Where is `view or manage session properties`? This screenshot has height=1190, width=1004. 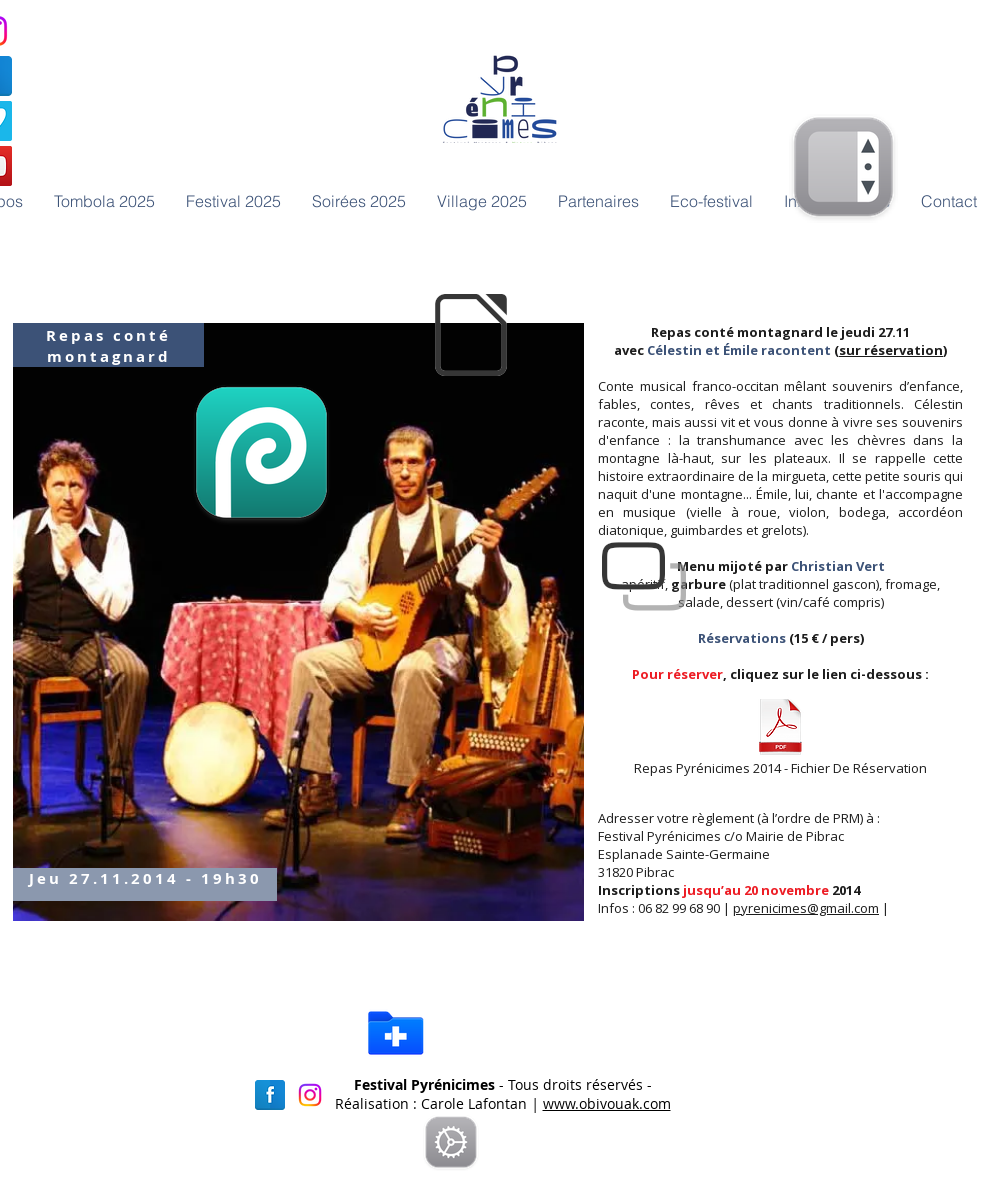
view or manage session properties is located at coordinates (644, 579).